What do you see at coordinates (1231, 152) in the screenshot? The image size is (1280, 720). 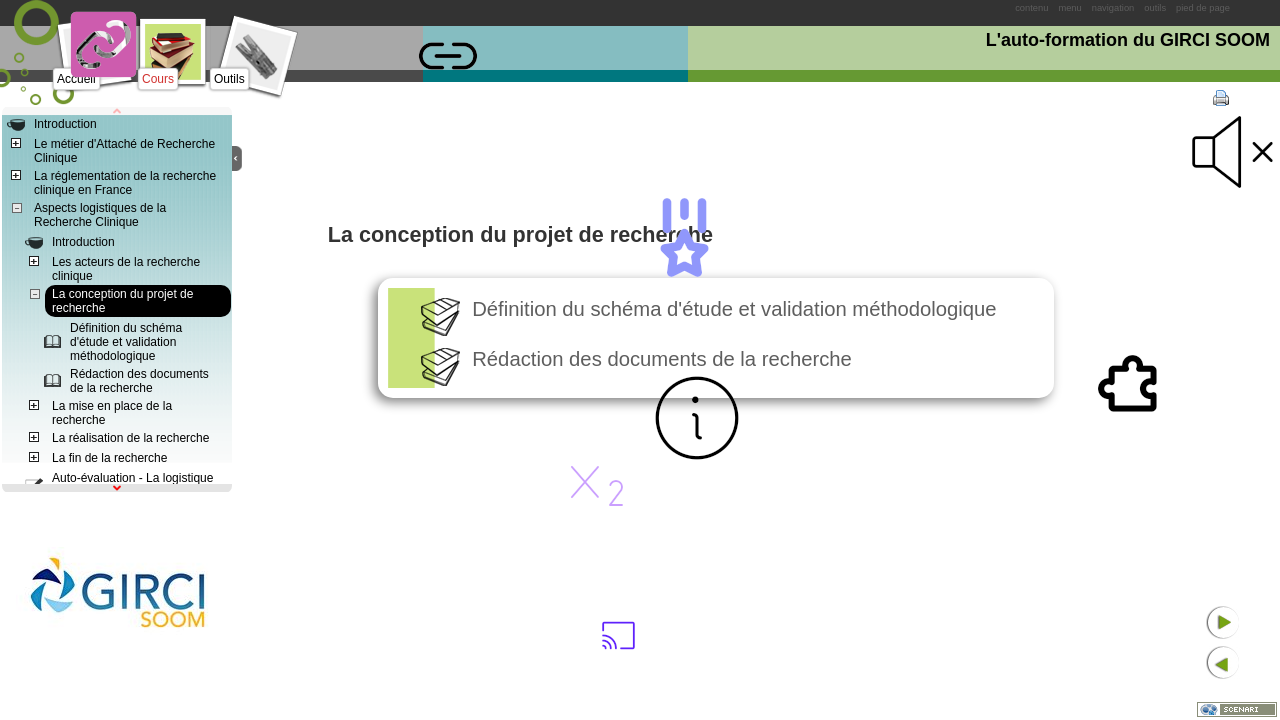 I see `mute audio or sound` at bounding box center [1231, 152].